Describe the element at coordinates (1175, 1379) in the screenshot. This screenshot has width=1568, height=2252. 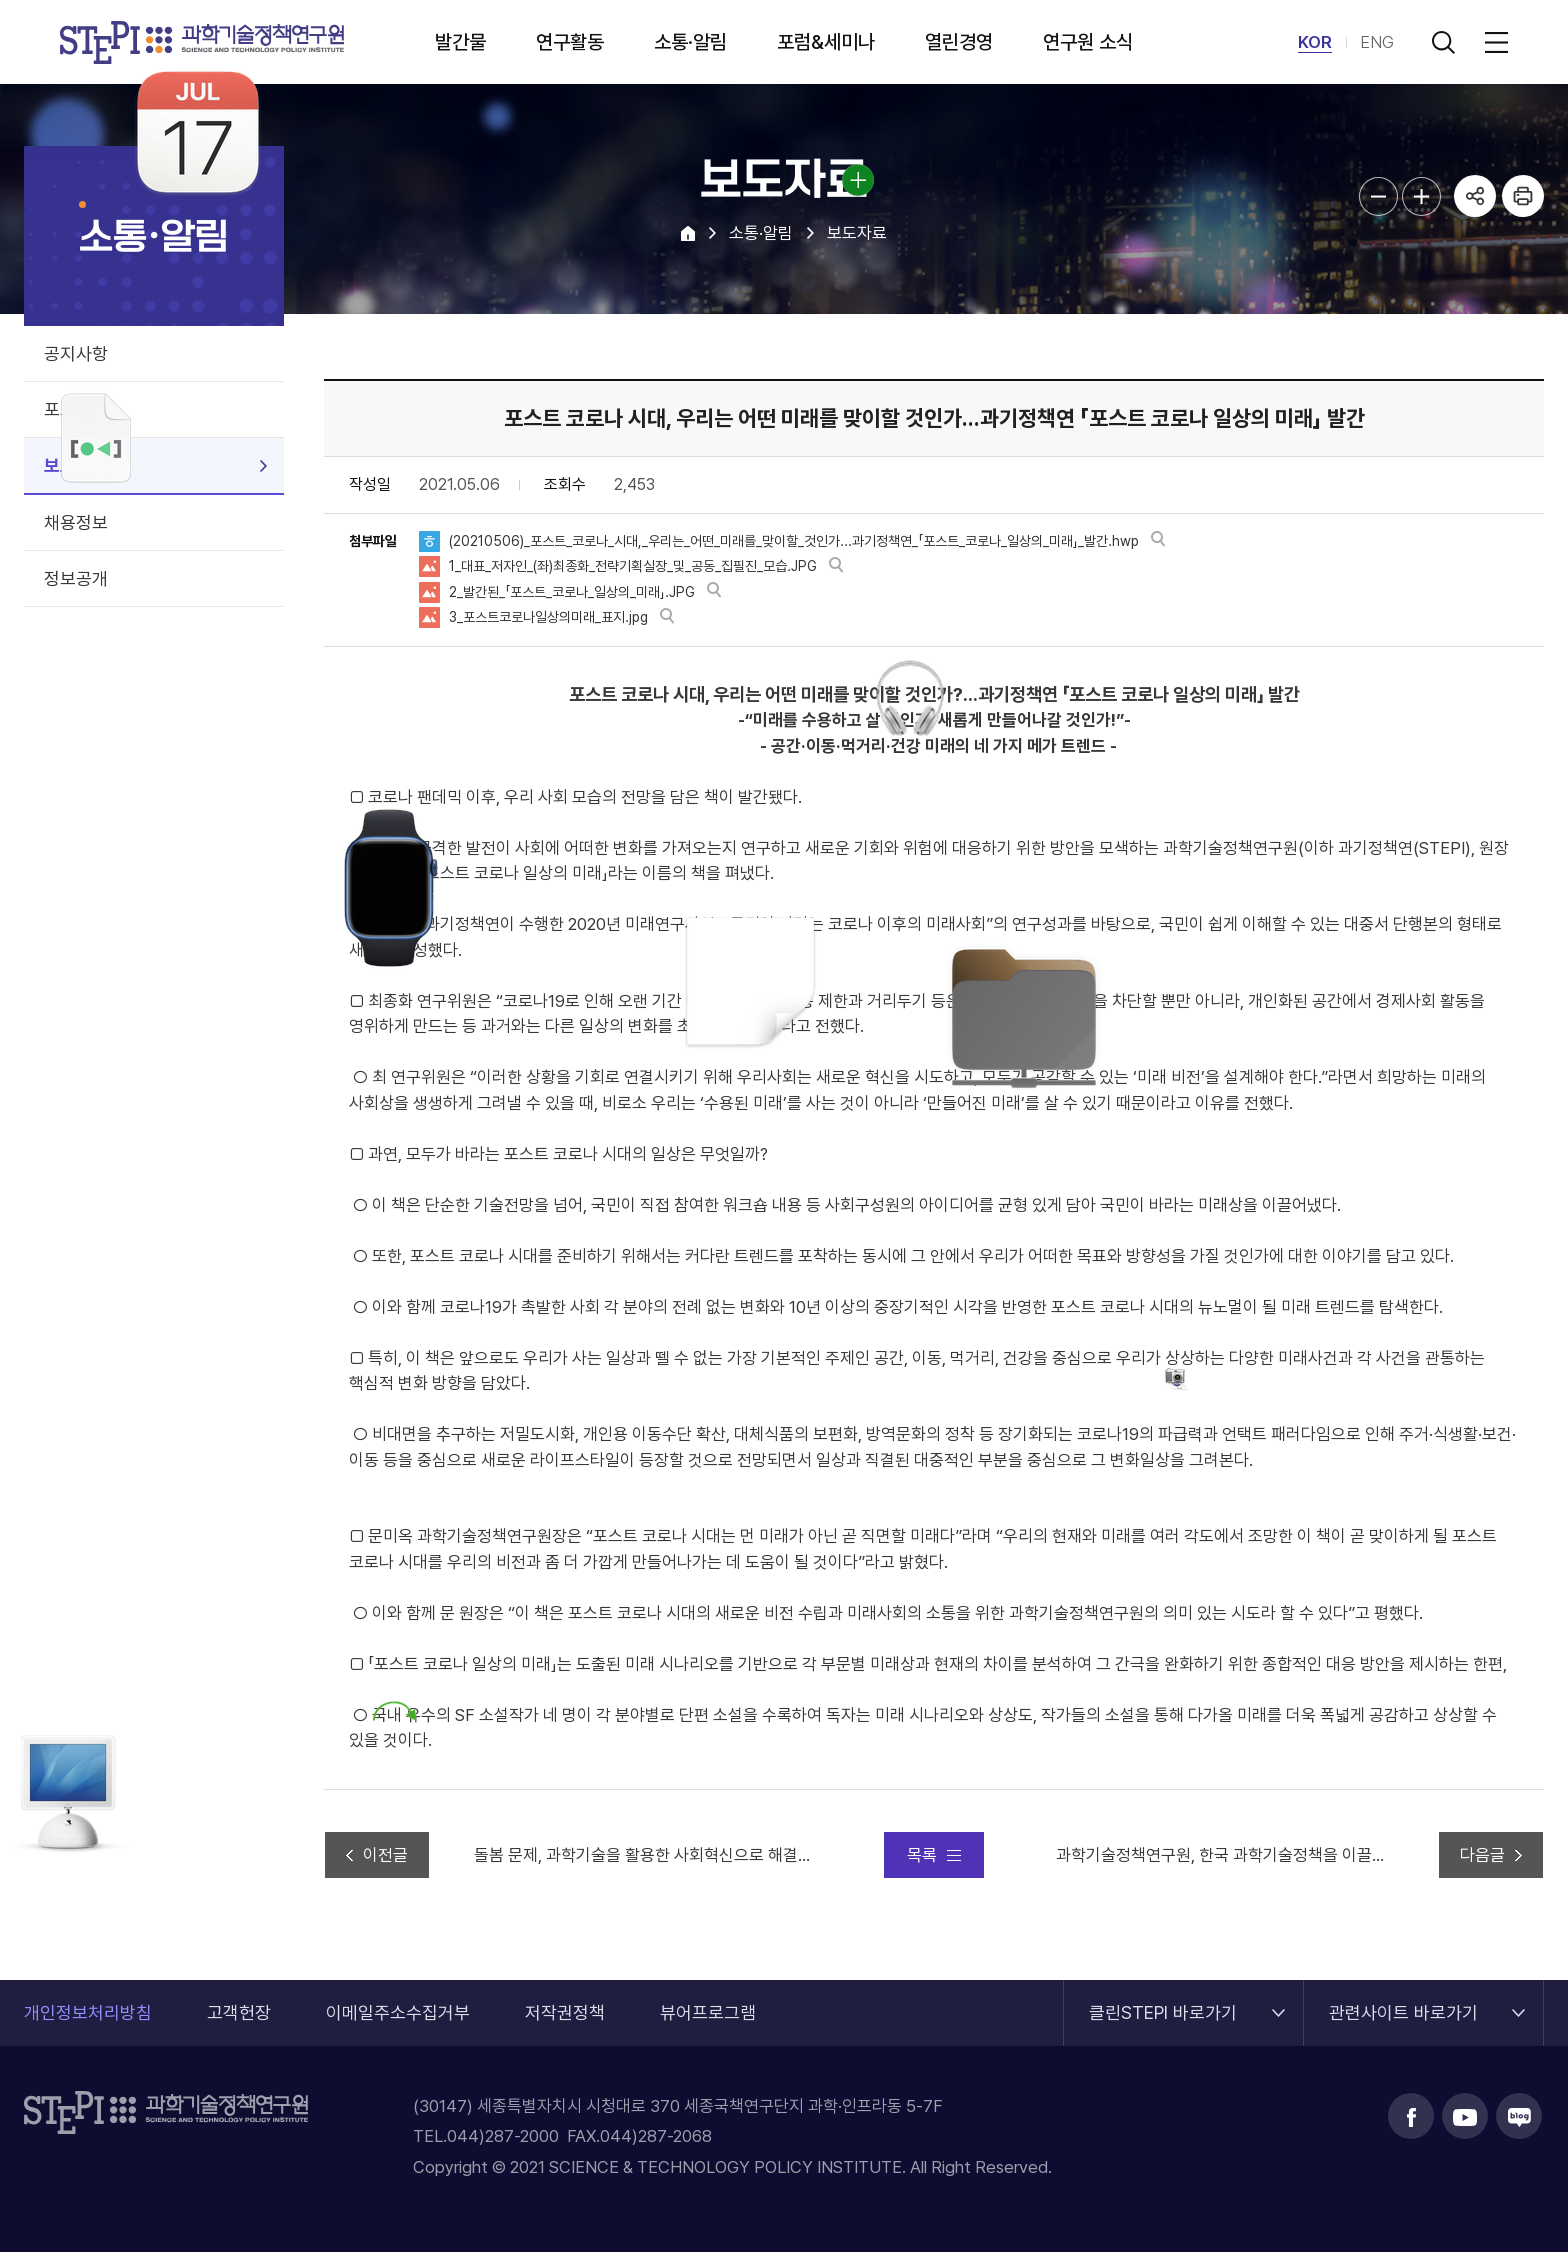
I see `convert scanned images to PDF format` at that location.